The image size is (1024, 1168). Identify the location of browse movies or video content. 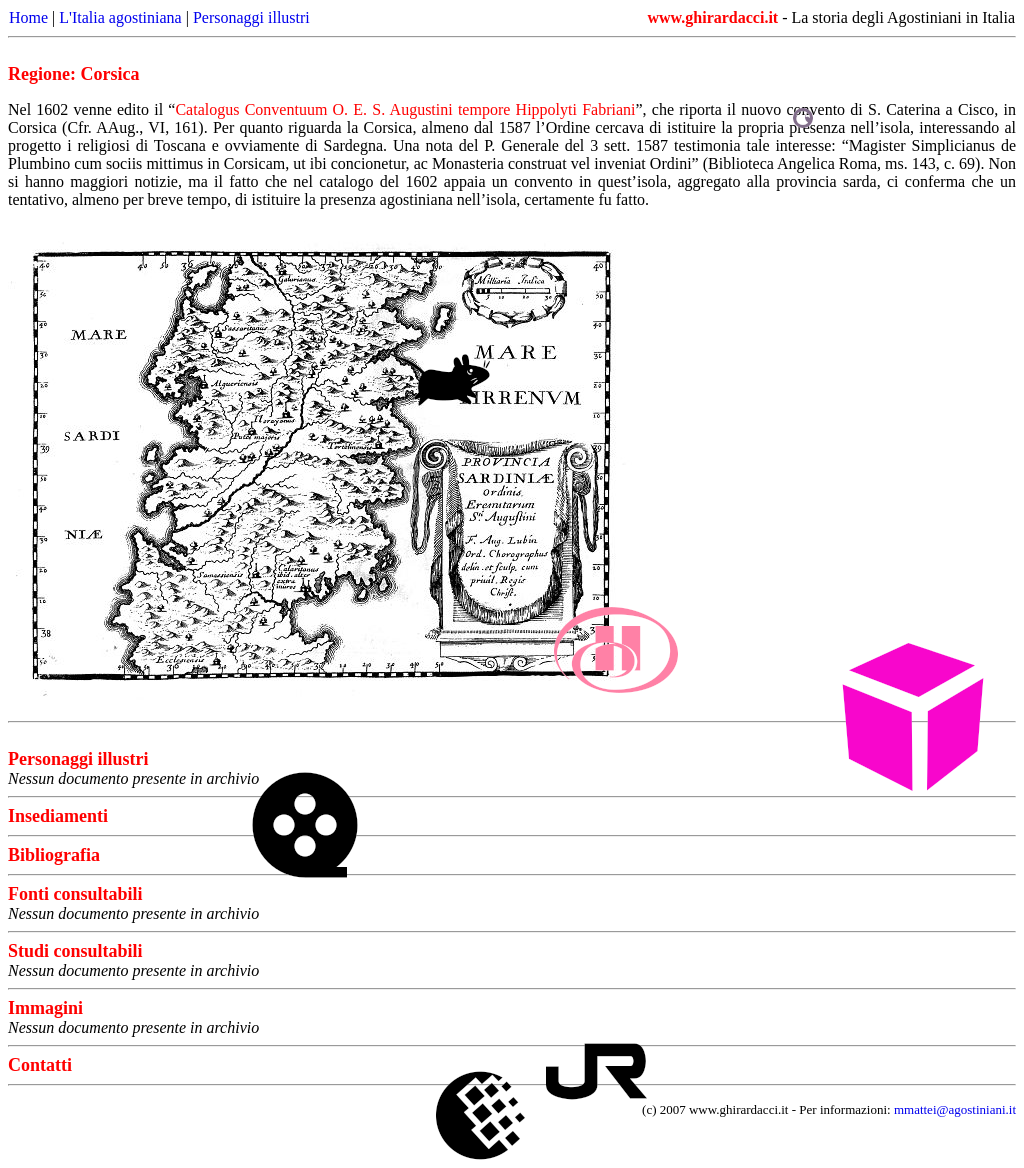
(305, 825).